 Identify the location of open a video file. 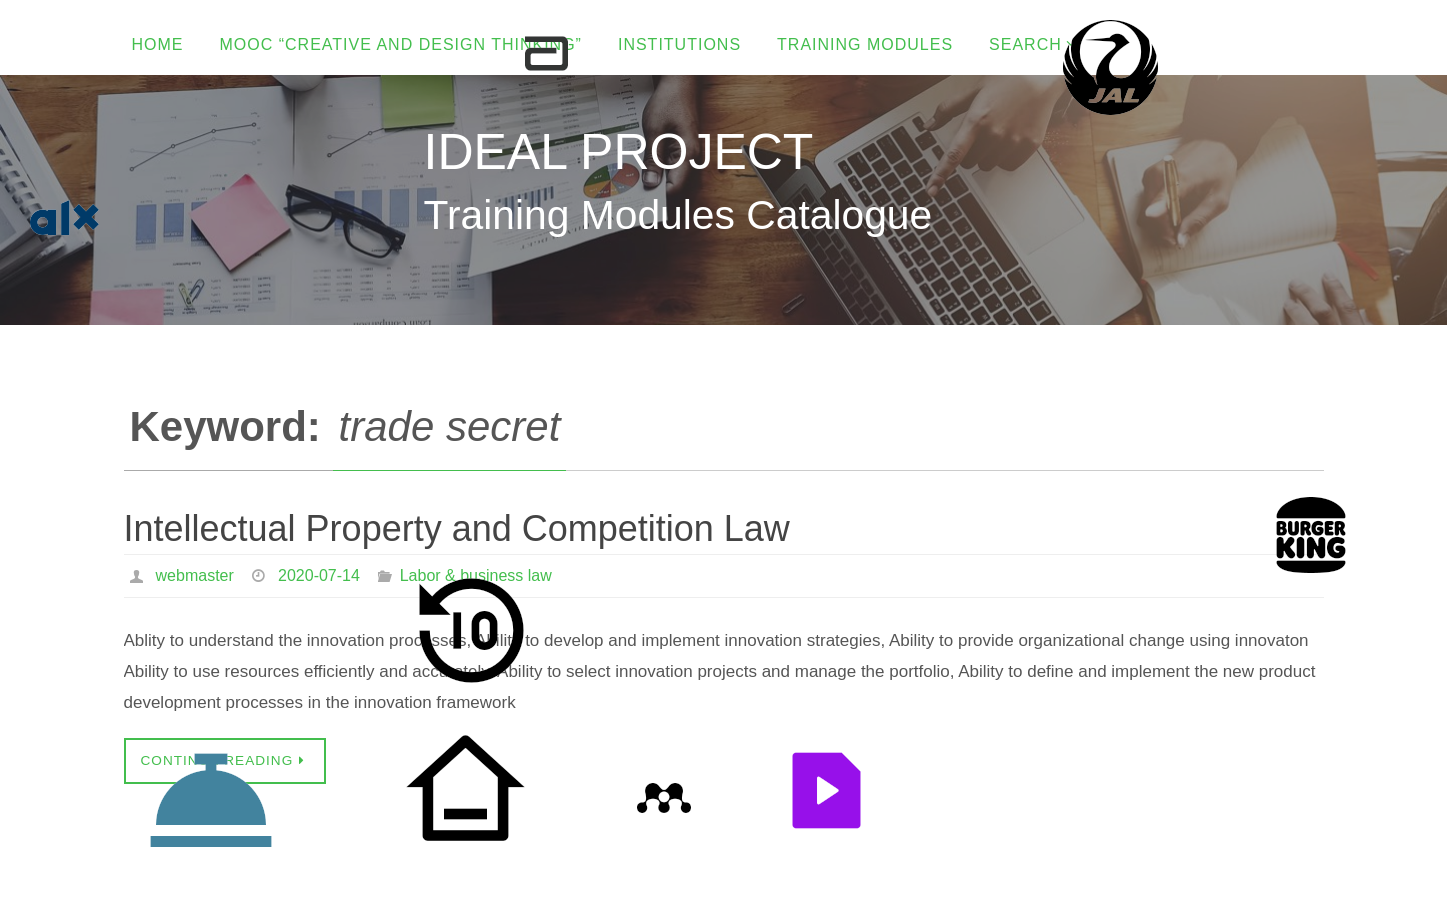
(826, 790).